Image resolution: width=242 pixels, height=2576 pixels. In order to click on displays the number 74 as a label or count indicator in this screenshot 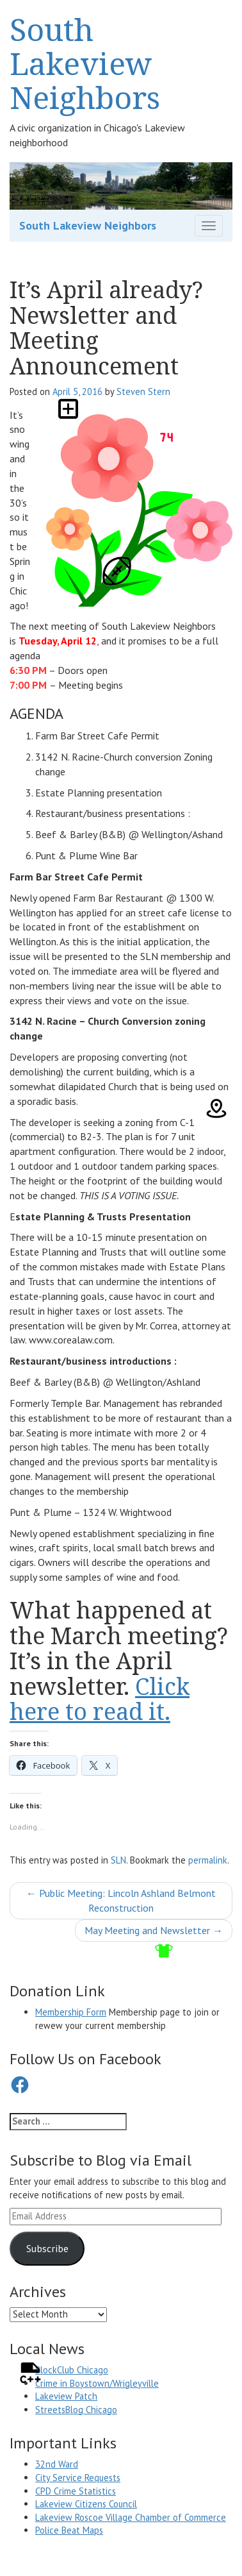, I will do `click(166, 437)`.